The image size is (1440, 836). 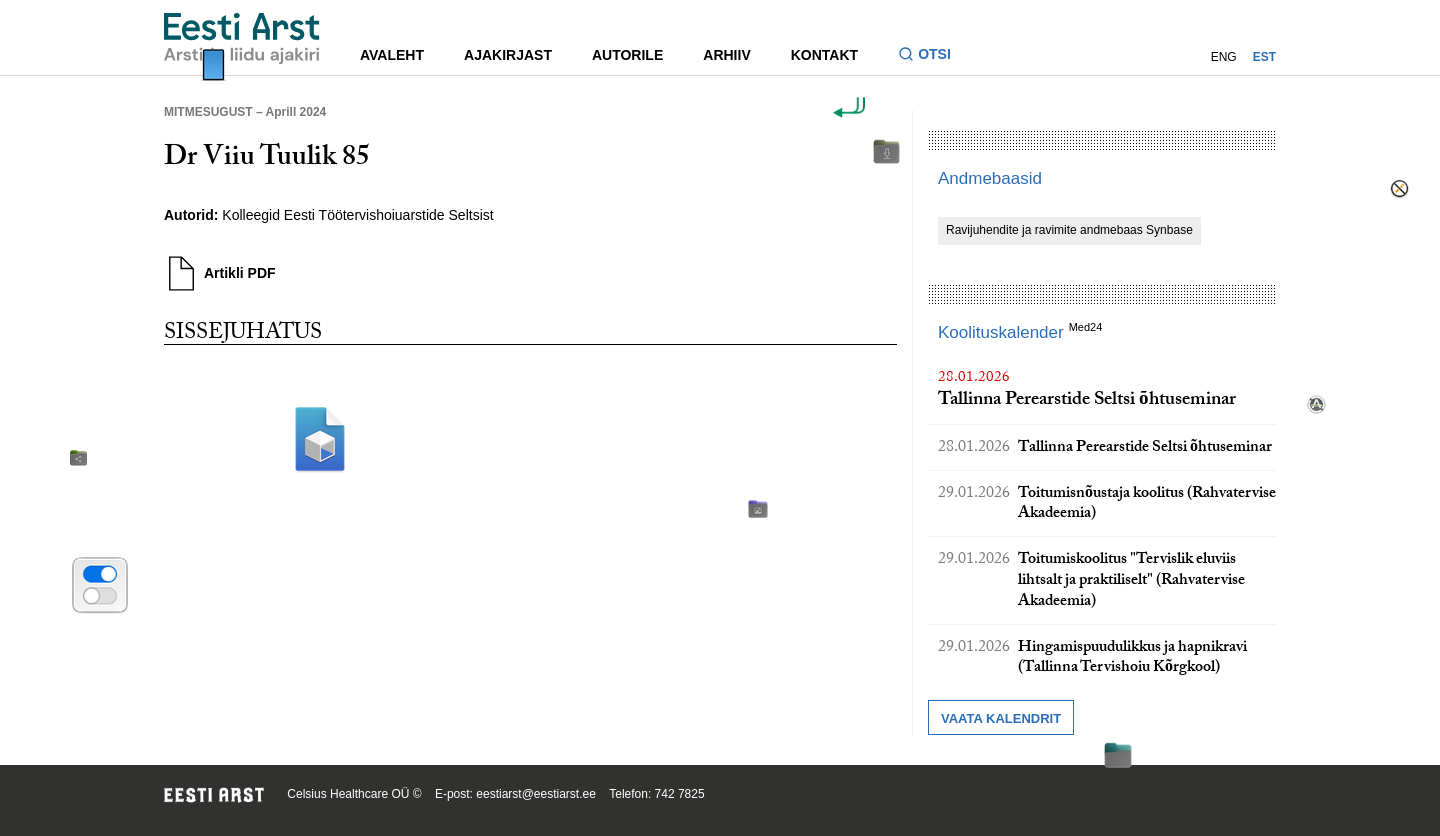 What do you see at coordinates (100, 585) in the screenshot?
I see `open system settings or preferences` at bounding box center [100, 585].